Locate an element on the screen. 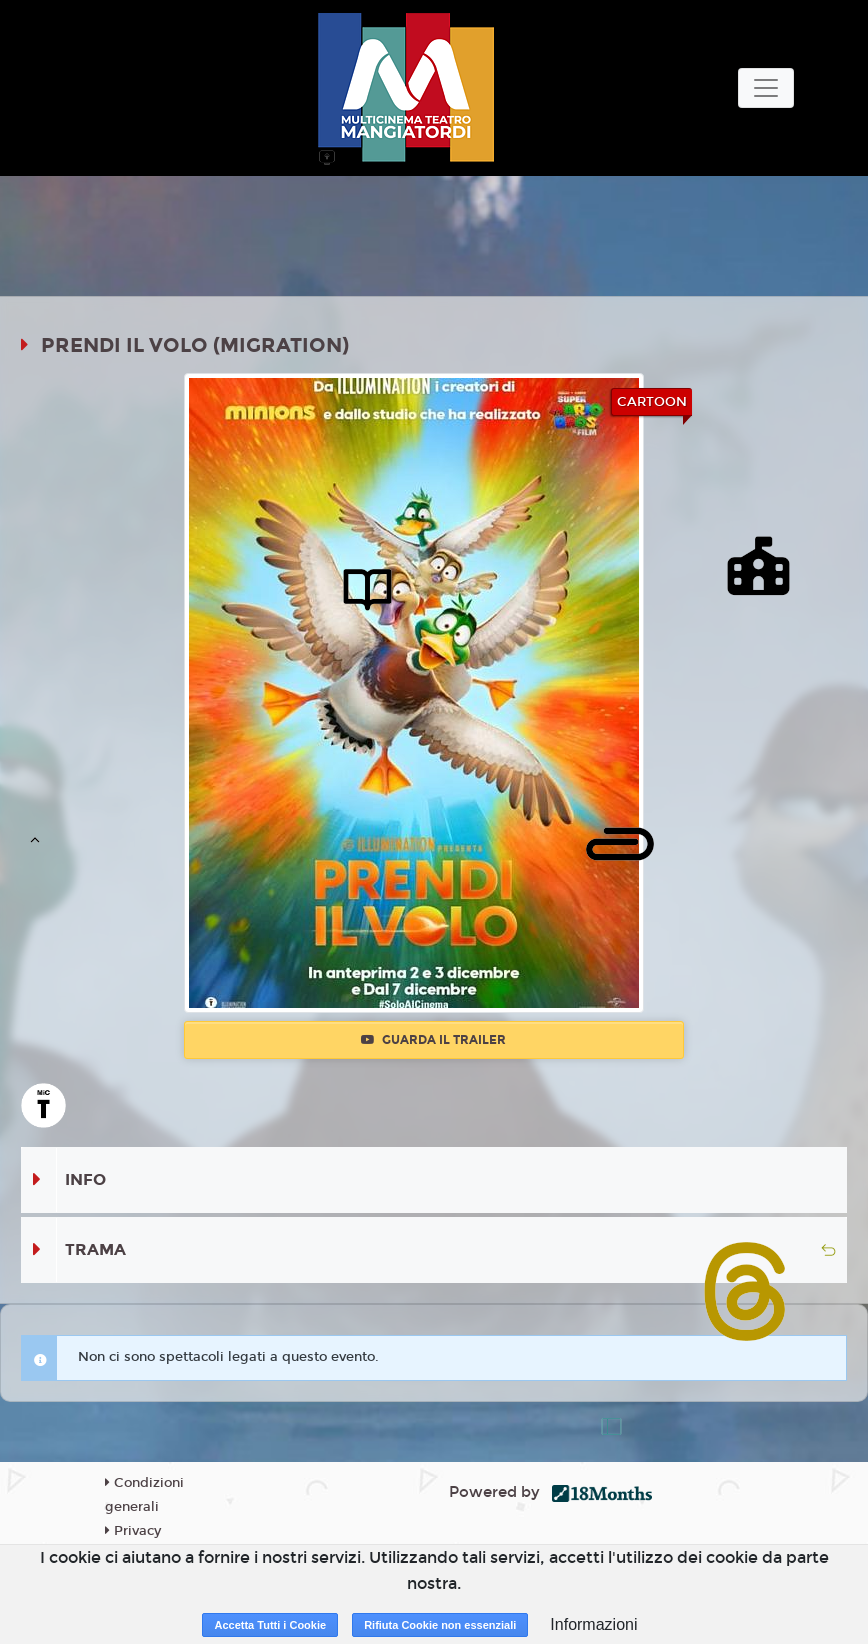  open the Threads app is located at coordinates (746, 1291).